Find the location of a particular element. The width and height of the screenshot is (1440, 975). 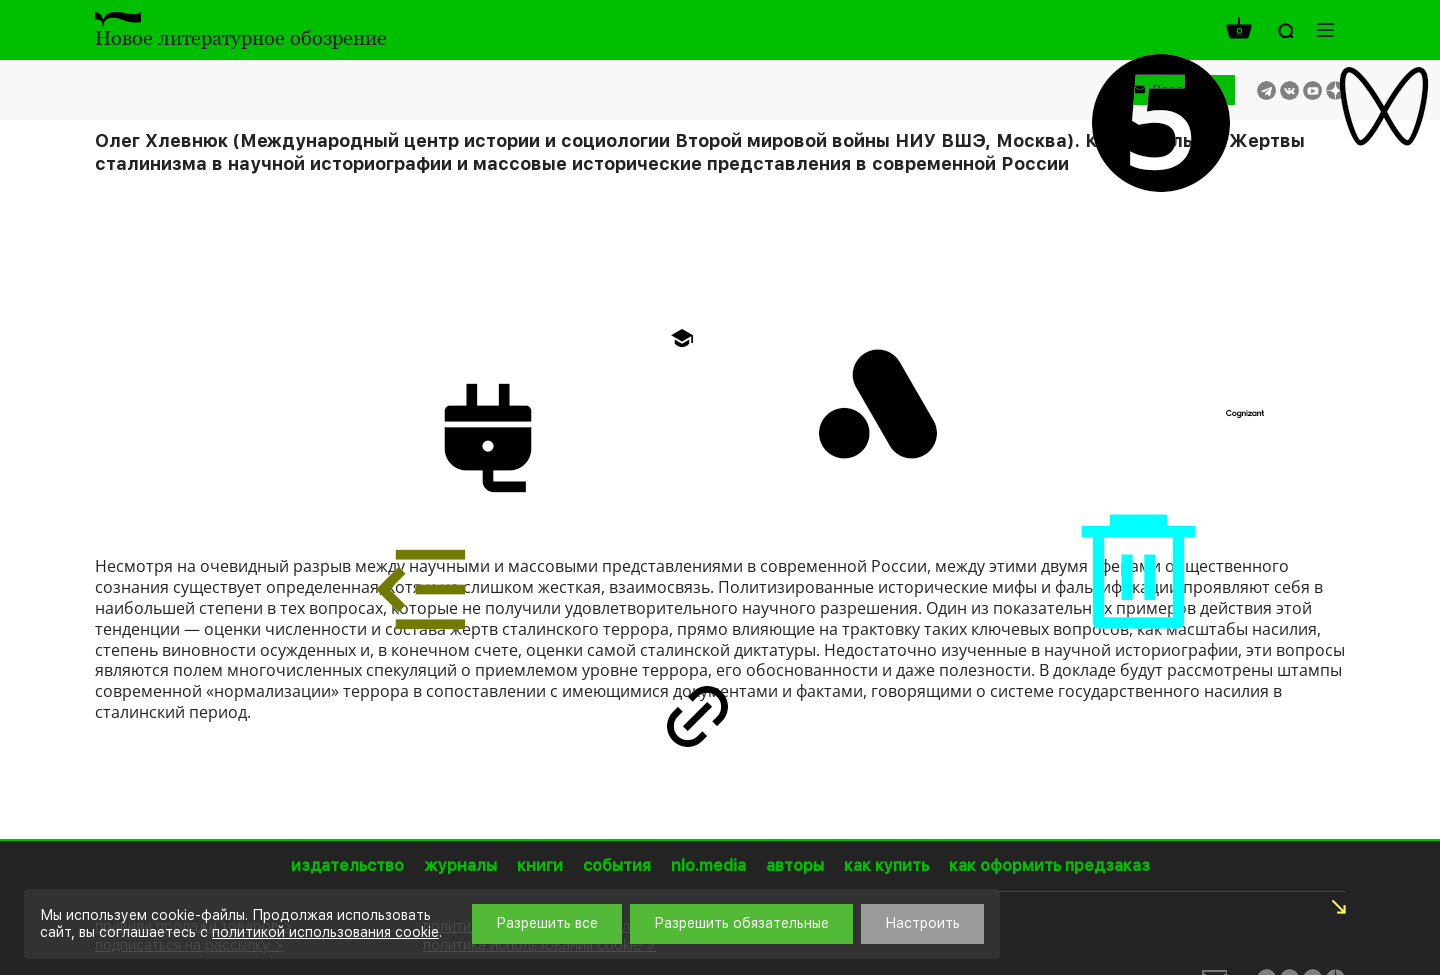

analogue brand logo is located at coordinates (878, 404).